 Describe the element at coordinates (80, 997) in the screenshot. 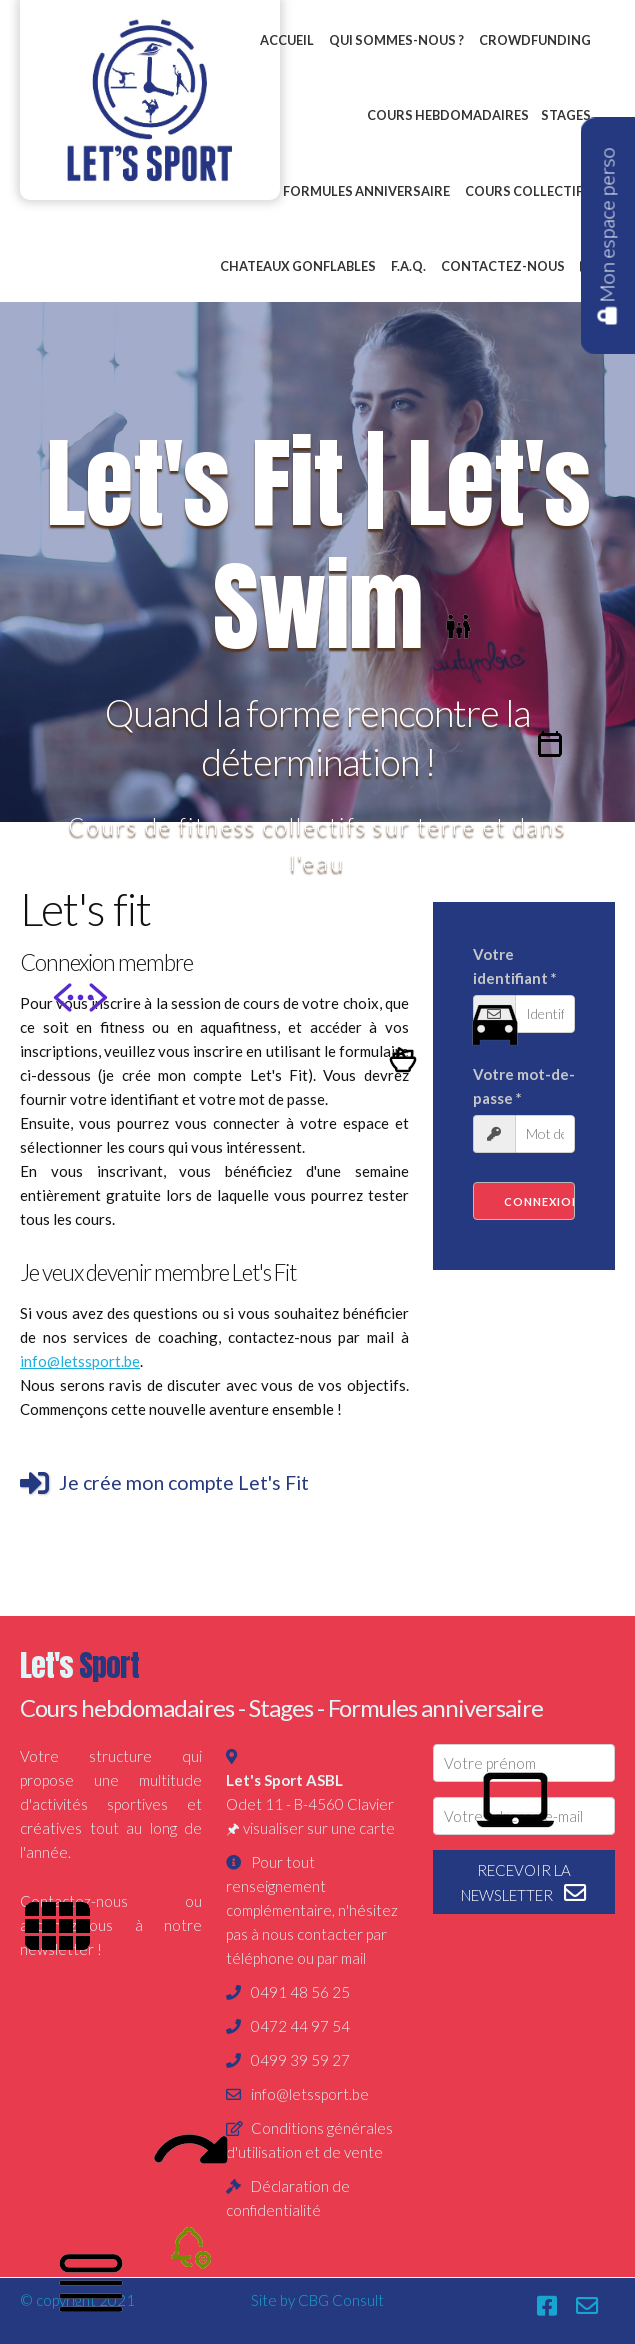

I see `indicates code is processing or compiling` at that location.